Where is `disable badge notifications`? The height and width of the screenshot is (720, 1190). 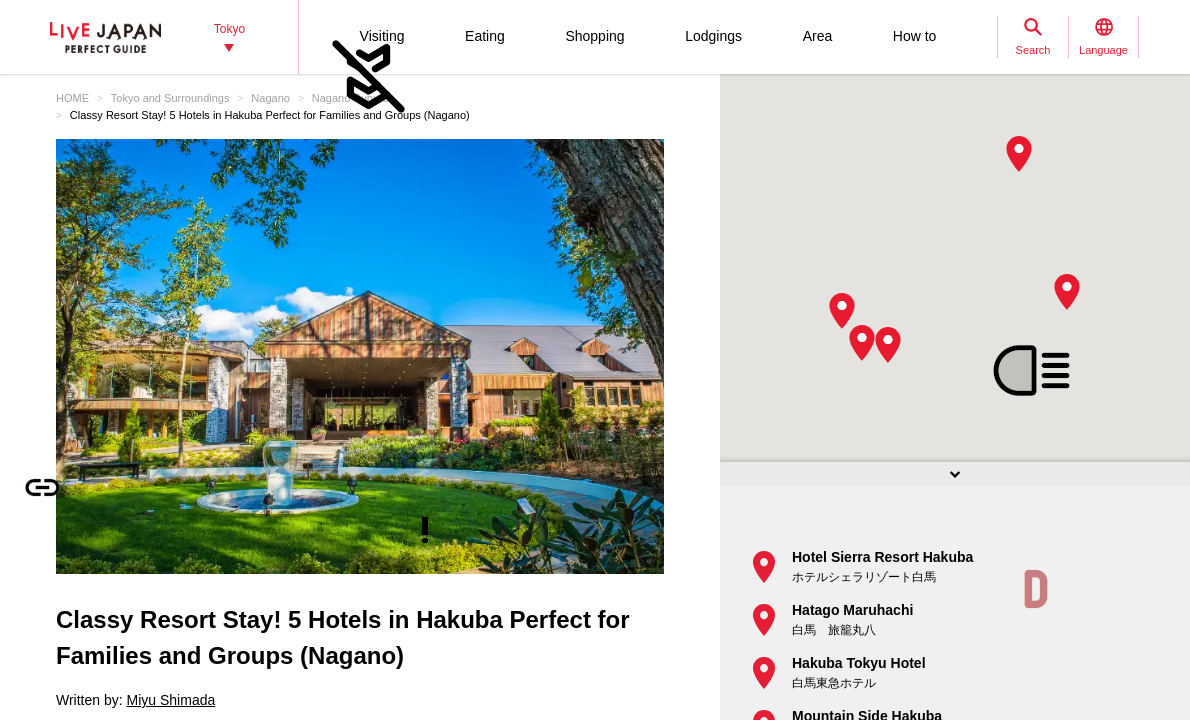 disable badge notifications is located at coordinates (368, 76).